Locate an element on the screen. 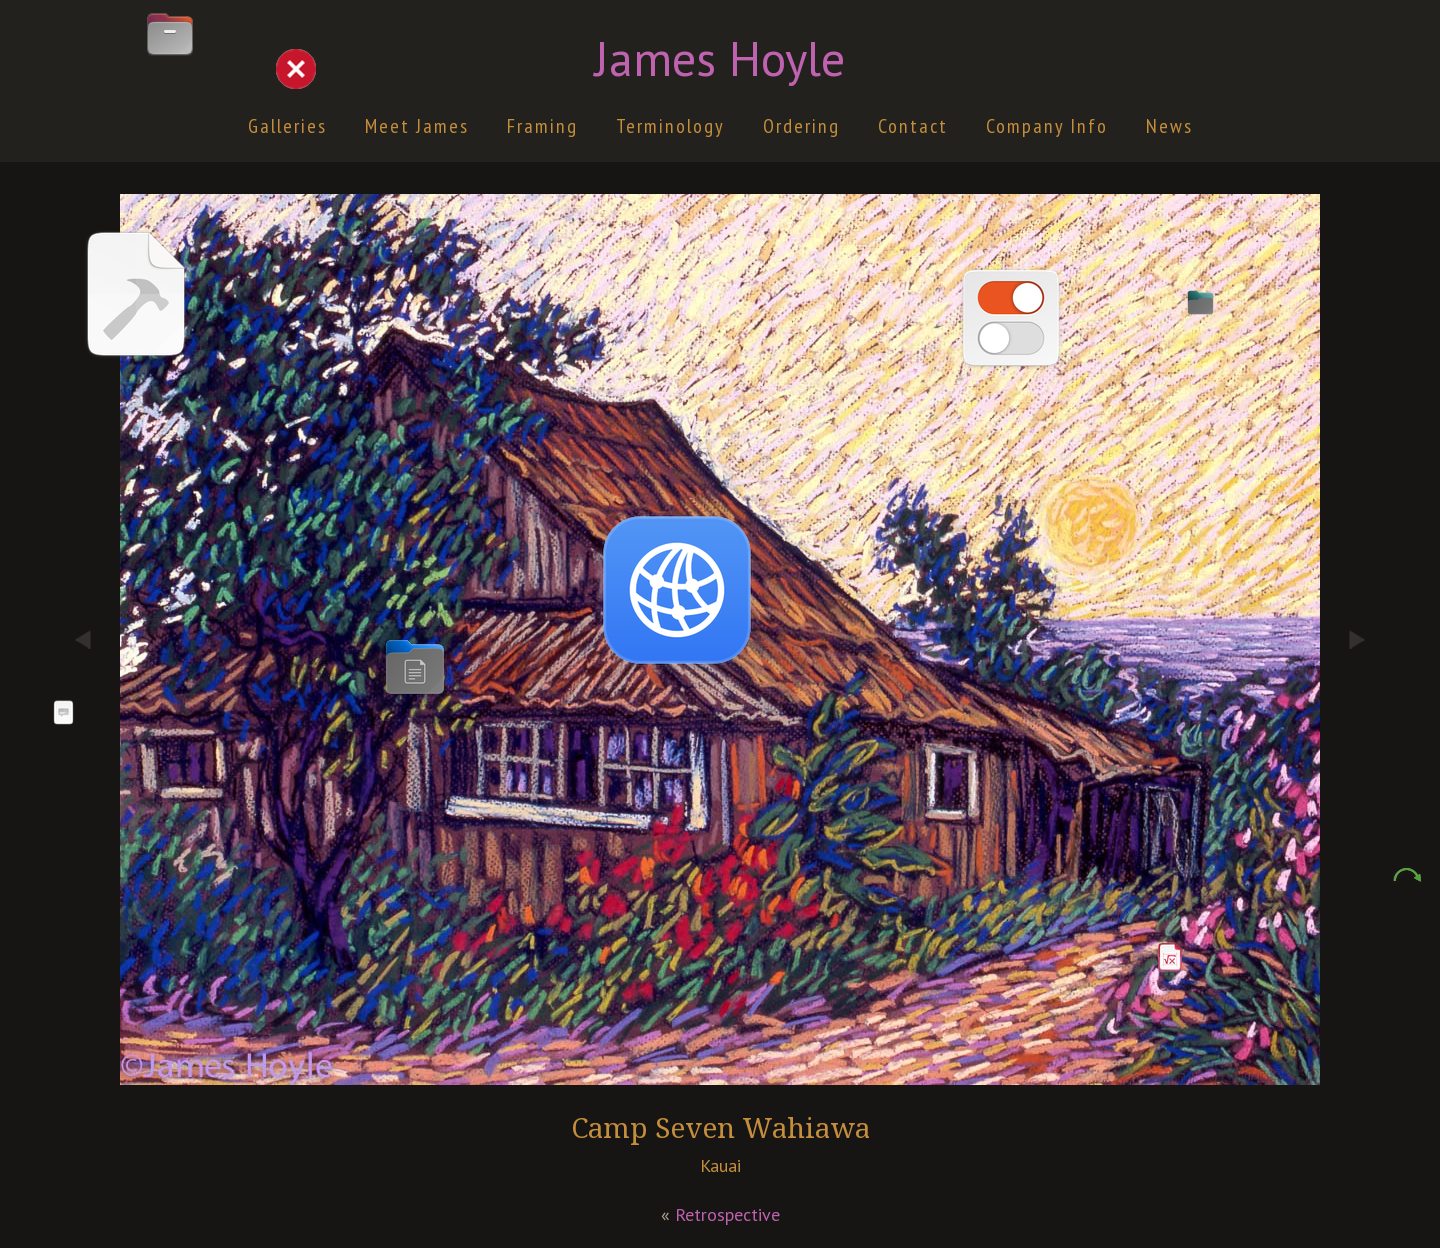  a microdvd subtitle file is located at coordinates (63, 712).